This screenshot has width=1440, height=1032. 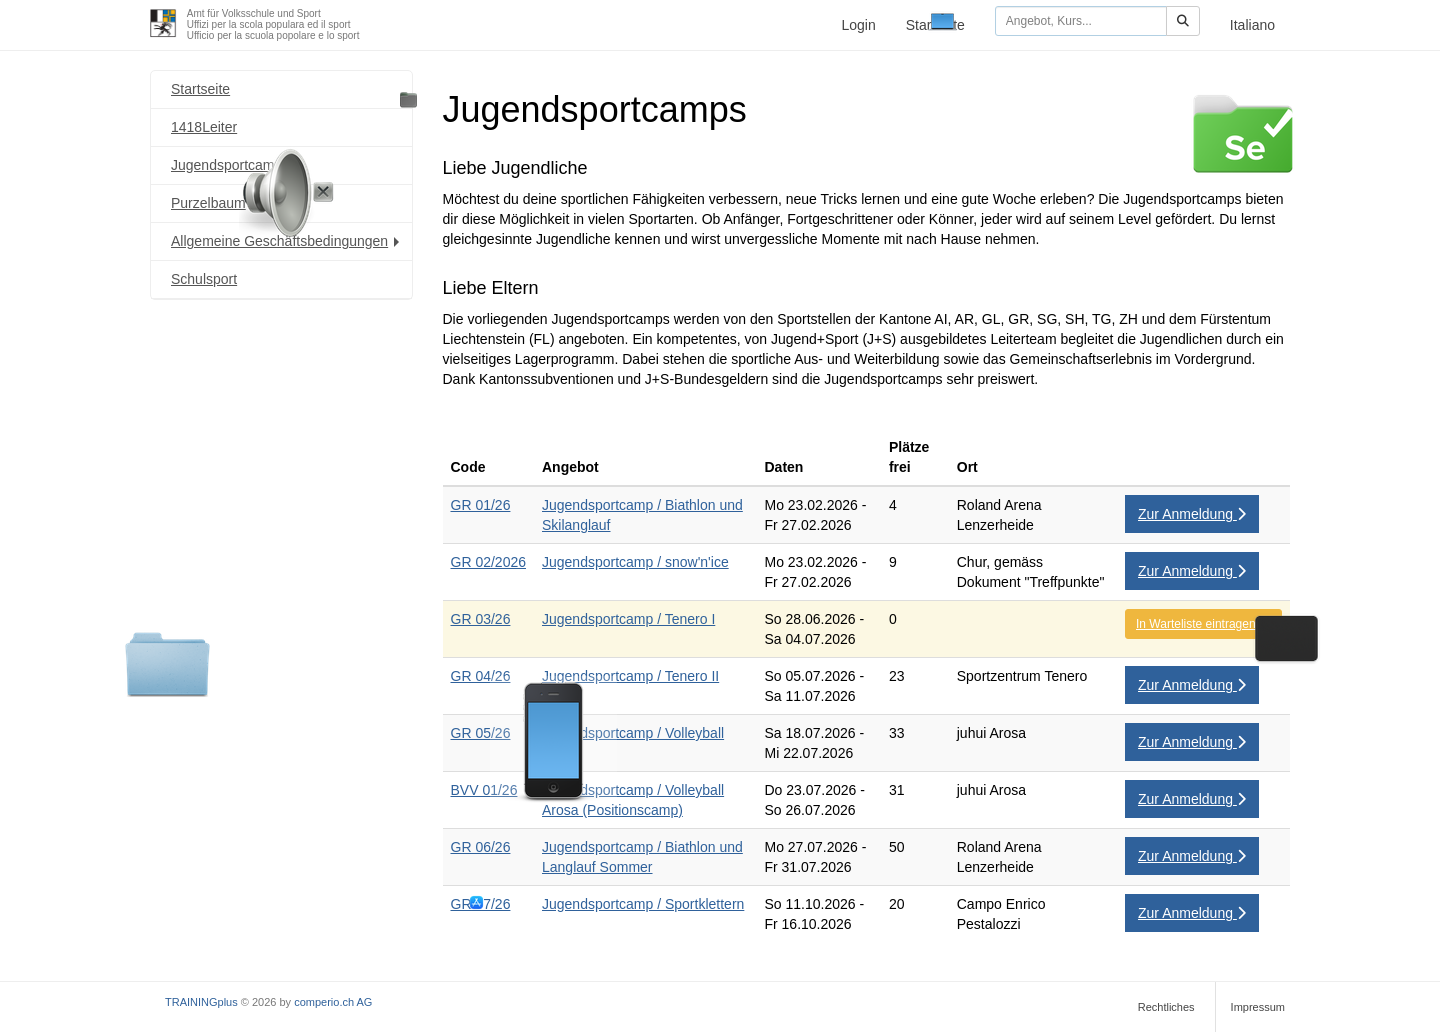 What do you see at coordinates (167, 664) in the screenshot?
I see `organize media files in a catalog folder` at bounding box center [167, 664].